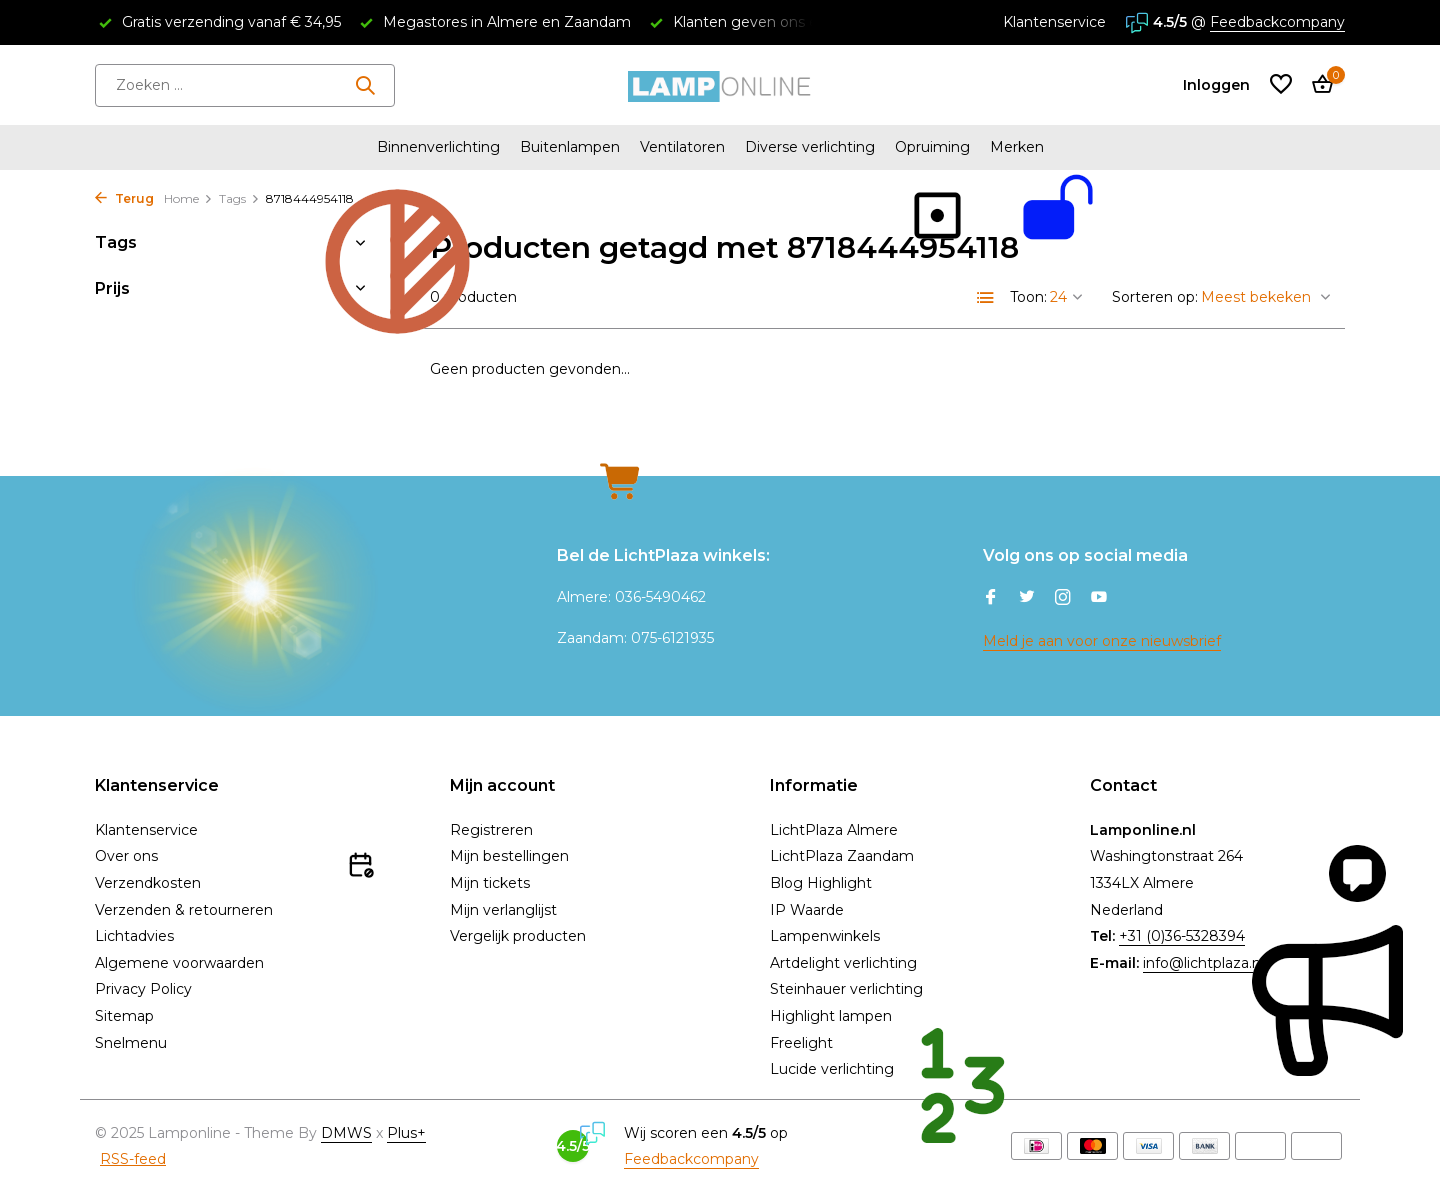  What do you see at coordinates (360, 864) in the screenshot?
I see `cancel a scheduled event` at bounding box center [360, 864].